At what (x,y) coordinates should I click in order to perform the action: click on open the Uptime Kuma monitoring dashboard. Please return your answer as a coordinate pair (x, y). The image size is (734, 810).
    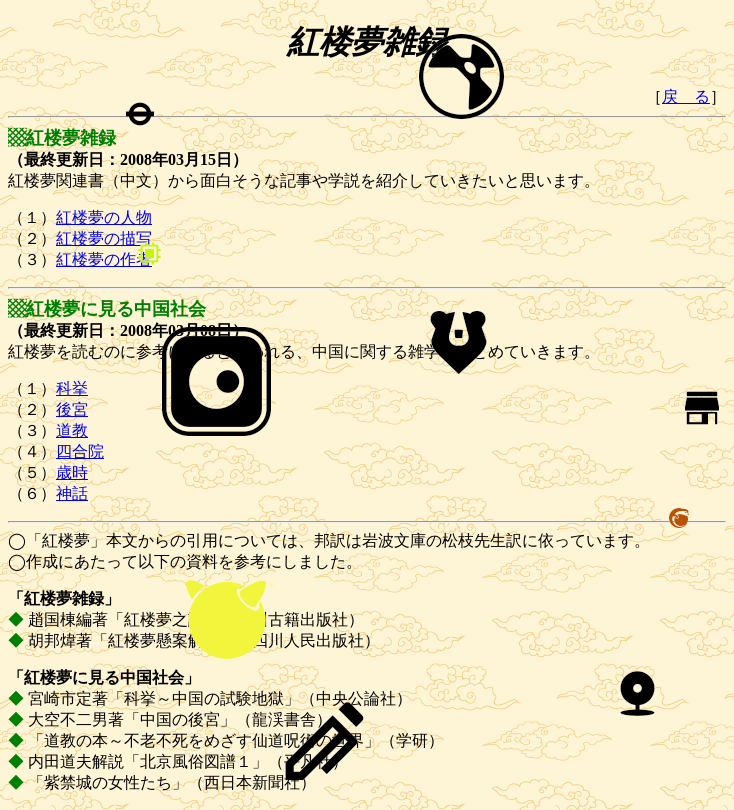
    Looking at the image, I should click on (458, 342).